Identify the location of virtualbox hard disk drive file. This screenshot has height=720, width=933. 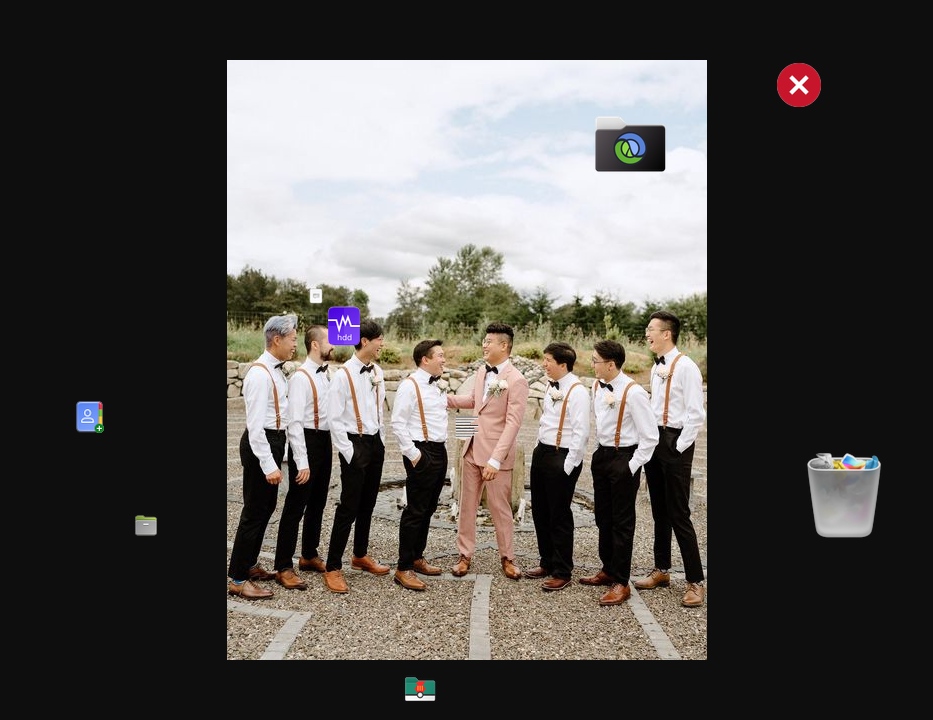
(344, 326).